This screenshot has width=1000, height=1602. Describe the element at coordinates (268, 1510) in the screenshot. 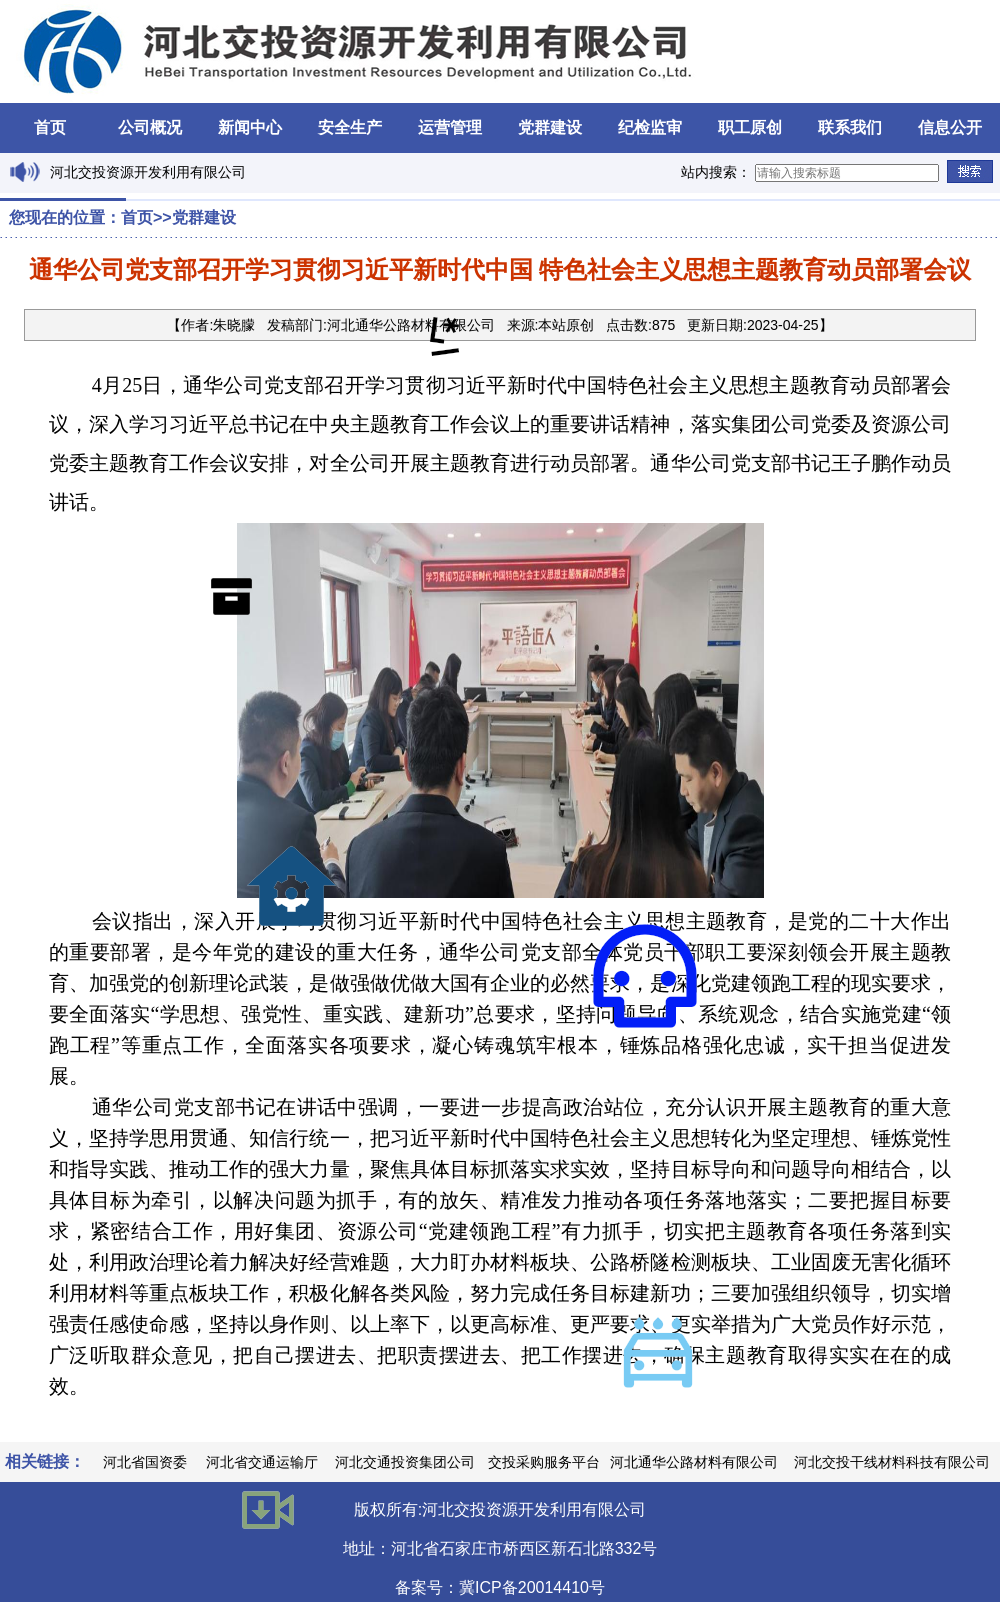

I see `download video to device` at that location.